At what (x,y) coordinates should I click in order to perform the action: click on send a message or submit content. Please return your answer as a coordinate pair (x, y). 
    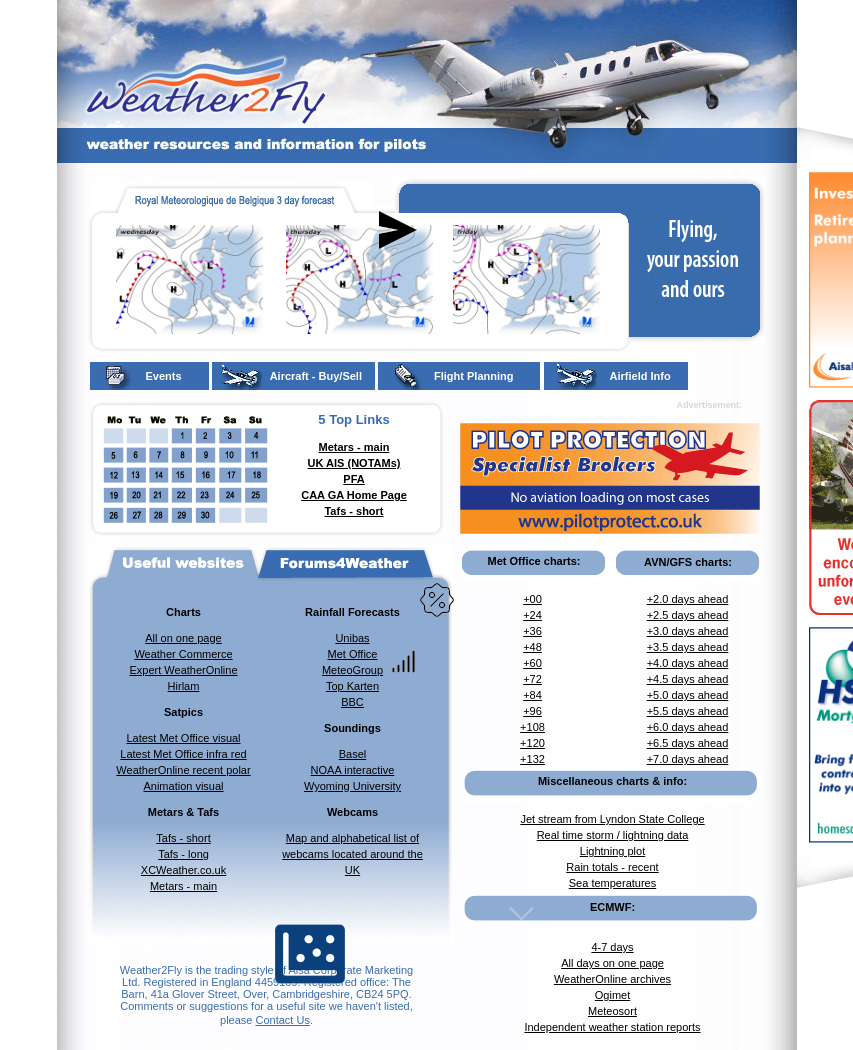
    Looking at the image, I should click on (398, 230).